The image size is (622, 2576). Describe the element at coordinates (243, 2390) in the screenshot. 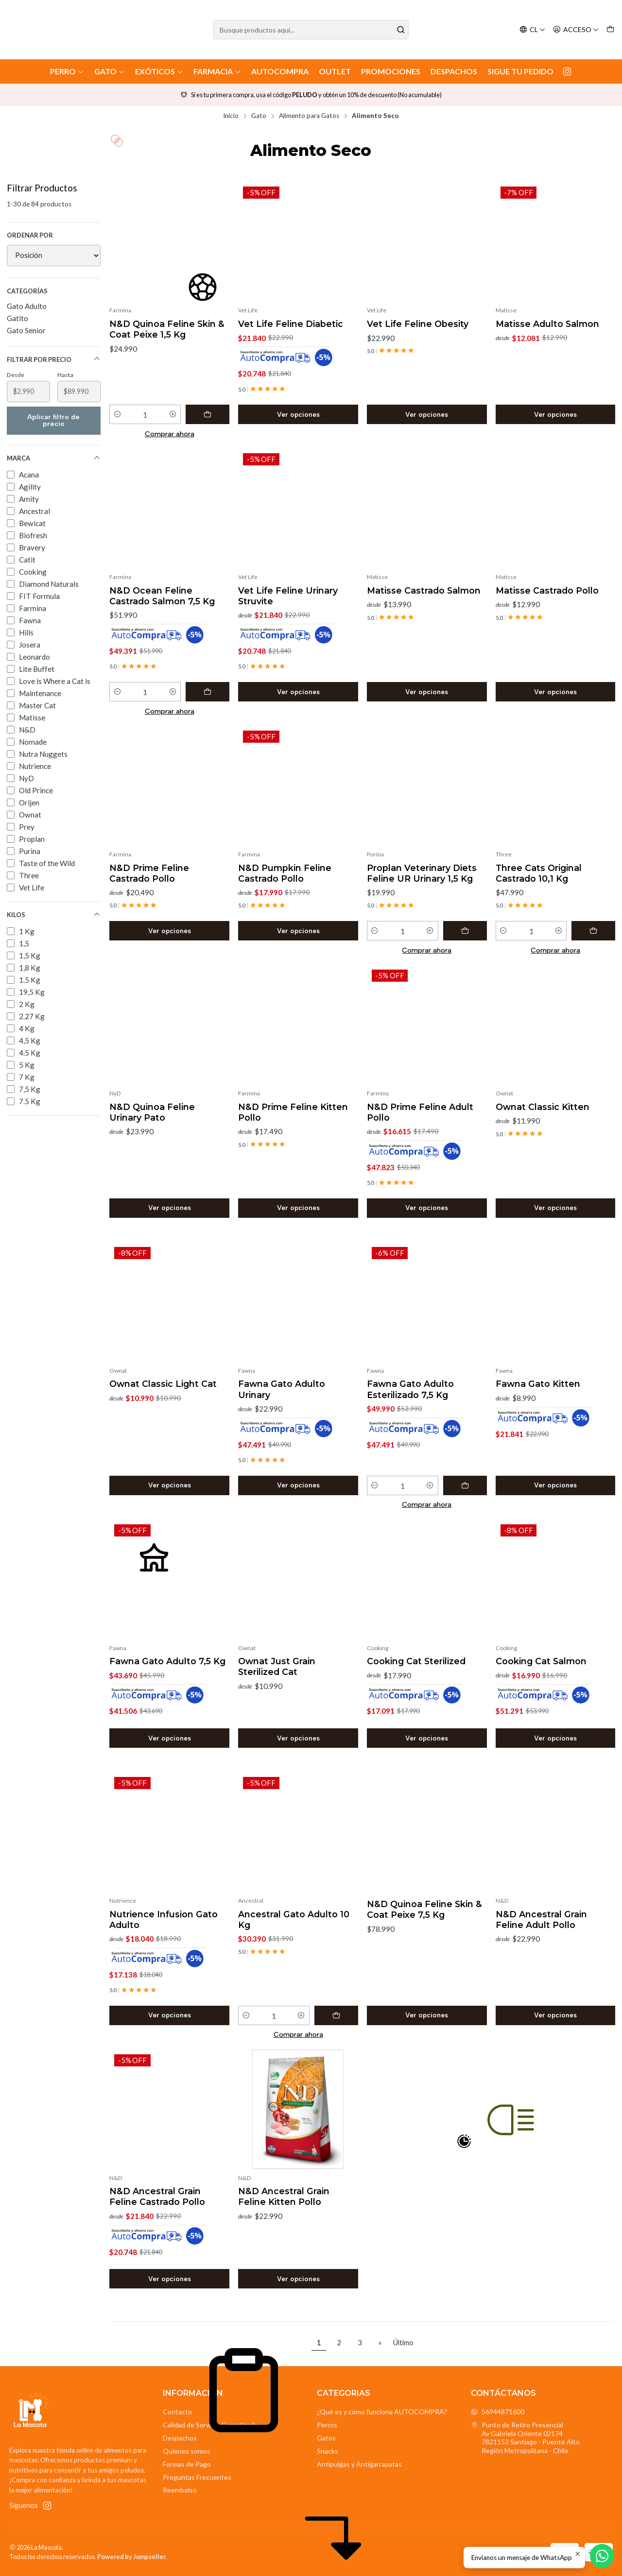

I see `copy content to clipboard` at that location.